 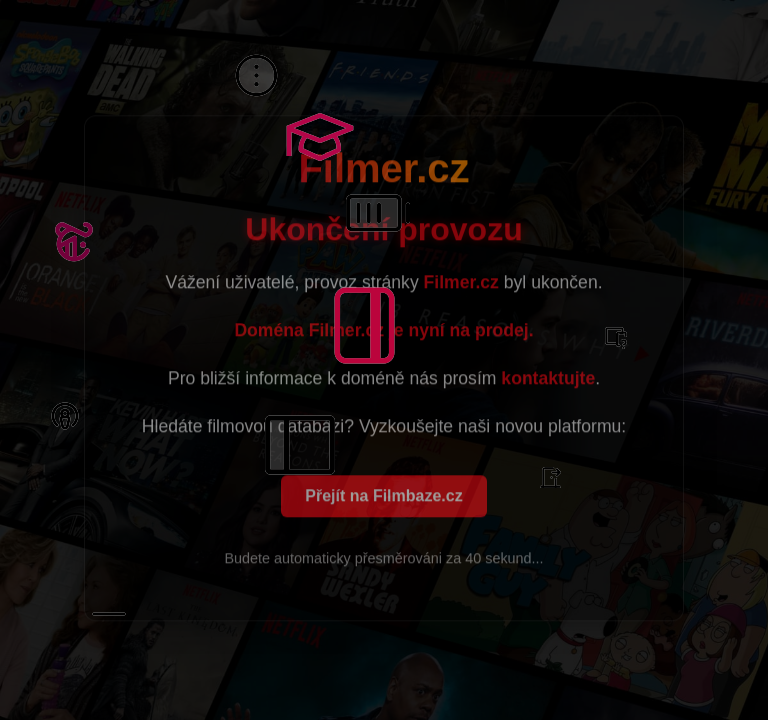 What do you see at coordinates (364, 325) in the screenshot?
I see `open your journal or diary` at bounding box center [364, 325].